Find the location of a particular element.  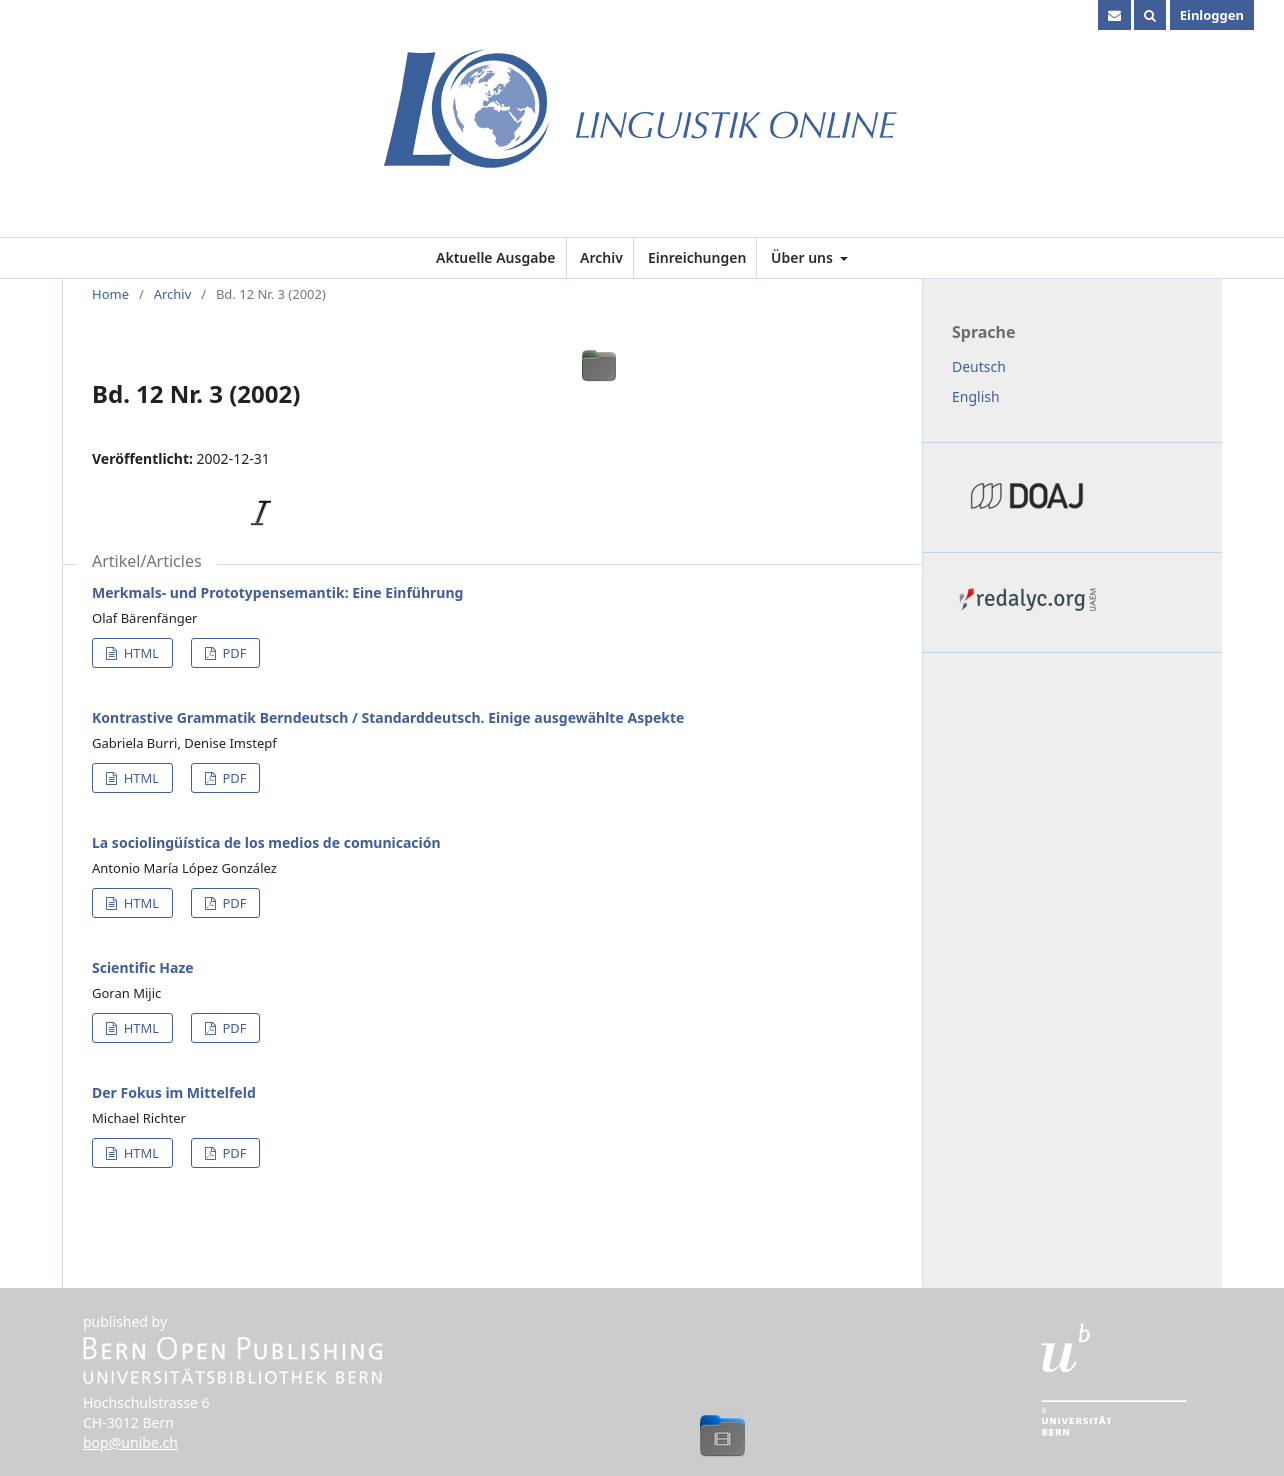

apply italic formatting to selected text is located at coordinates (261, 513).